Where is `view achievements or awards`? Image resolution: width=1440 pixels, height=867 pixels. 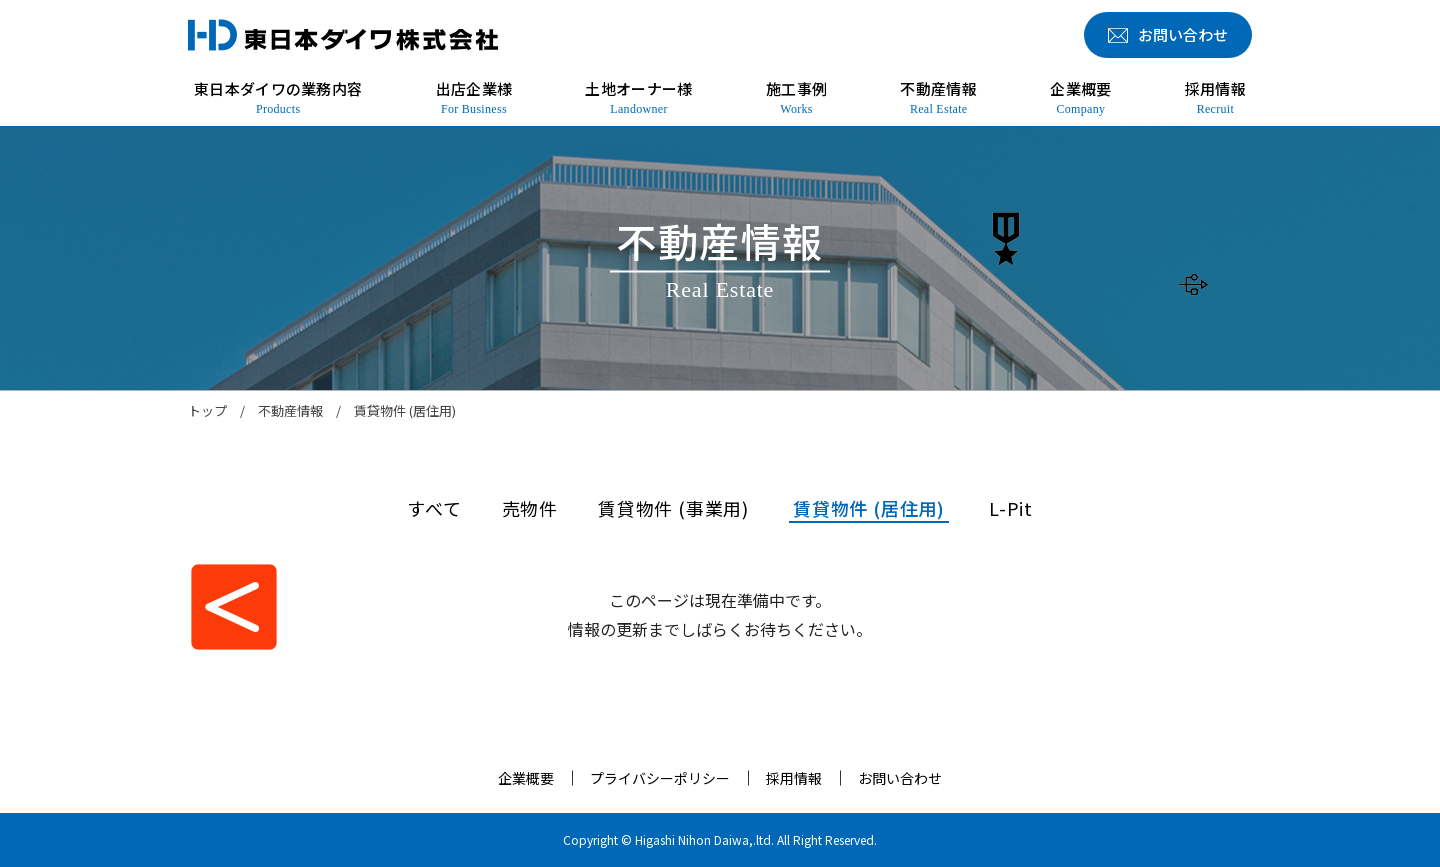
view achievements or awards is located at coordinates (1006, 239).